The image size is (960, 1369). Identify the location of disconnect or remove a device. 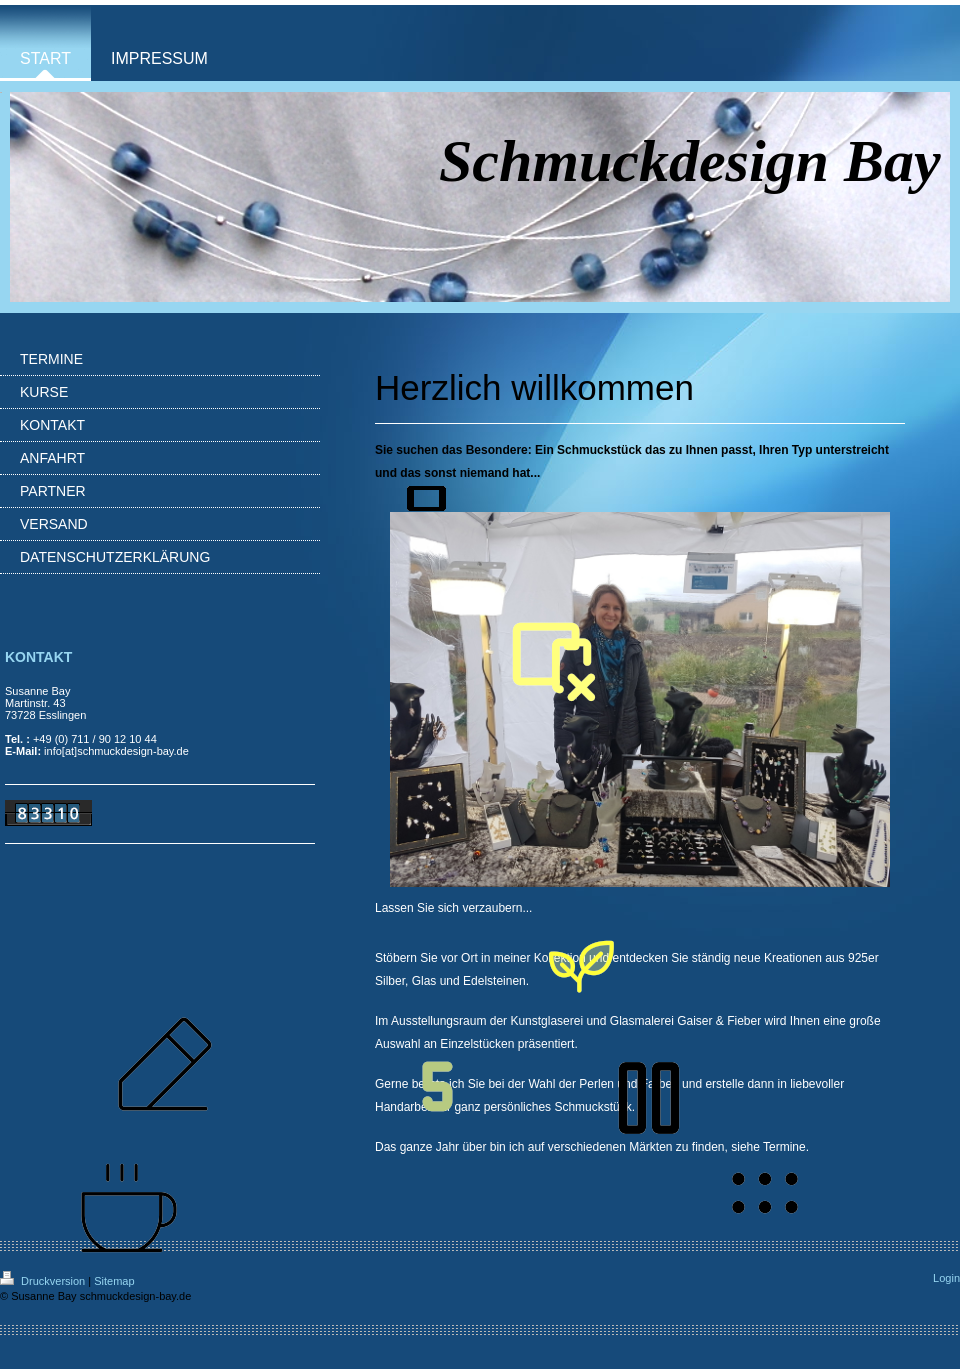
(552, 658).